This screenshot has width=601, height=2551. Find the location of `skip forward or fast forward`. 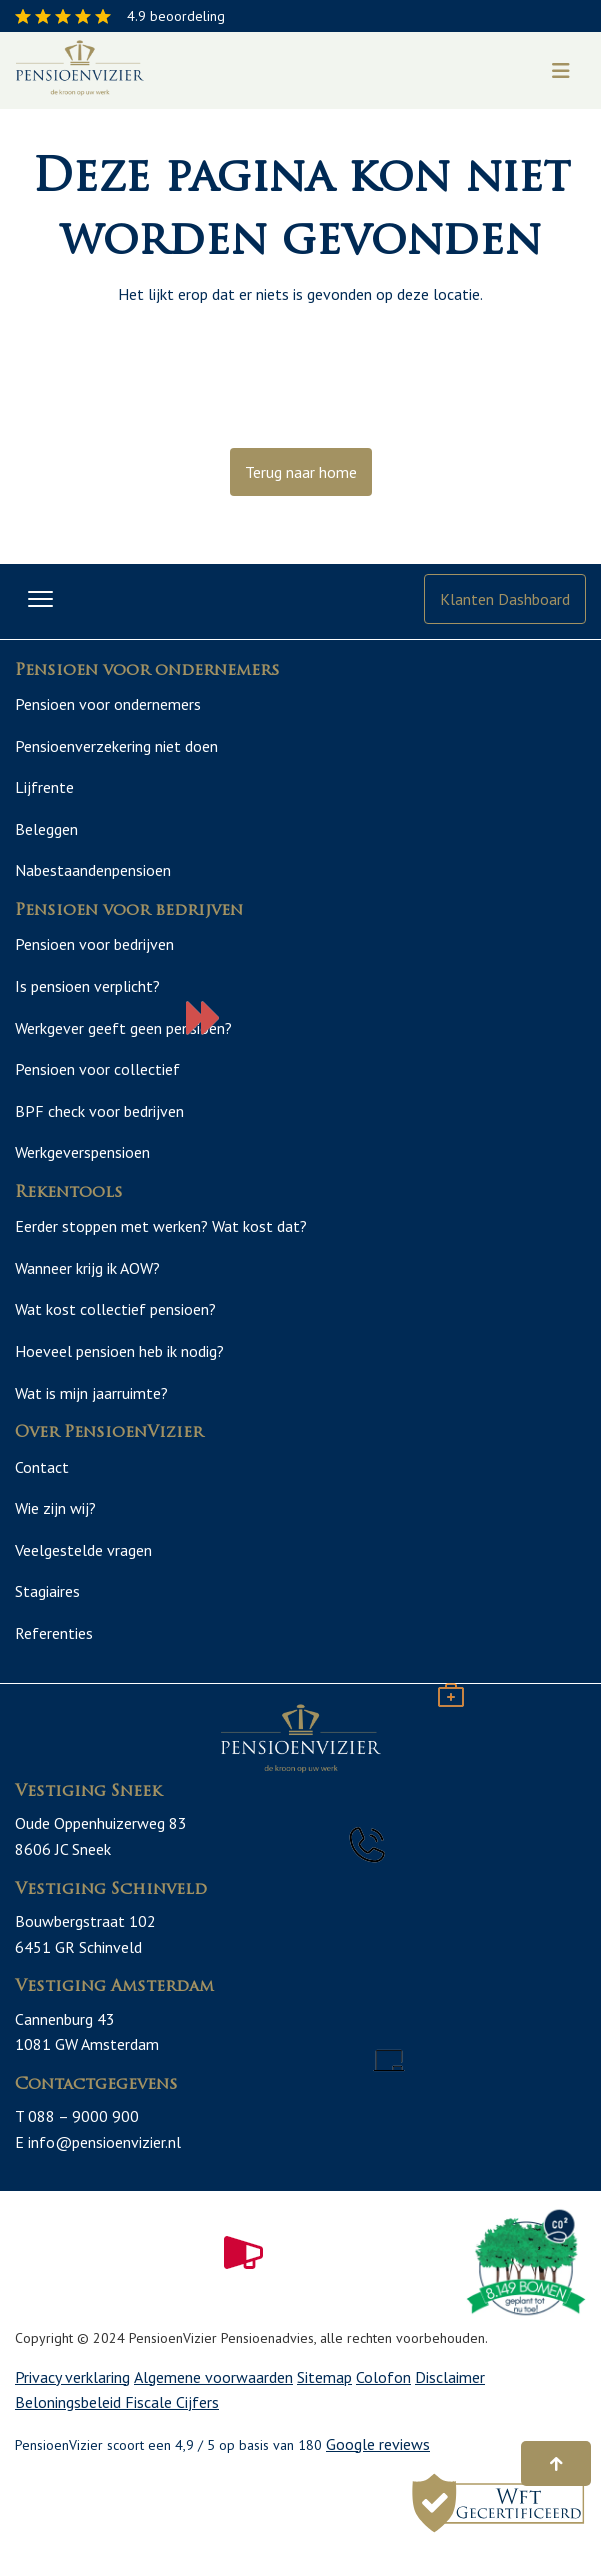

skip forward or fast forward is located at coordinates (201, 1018).